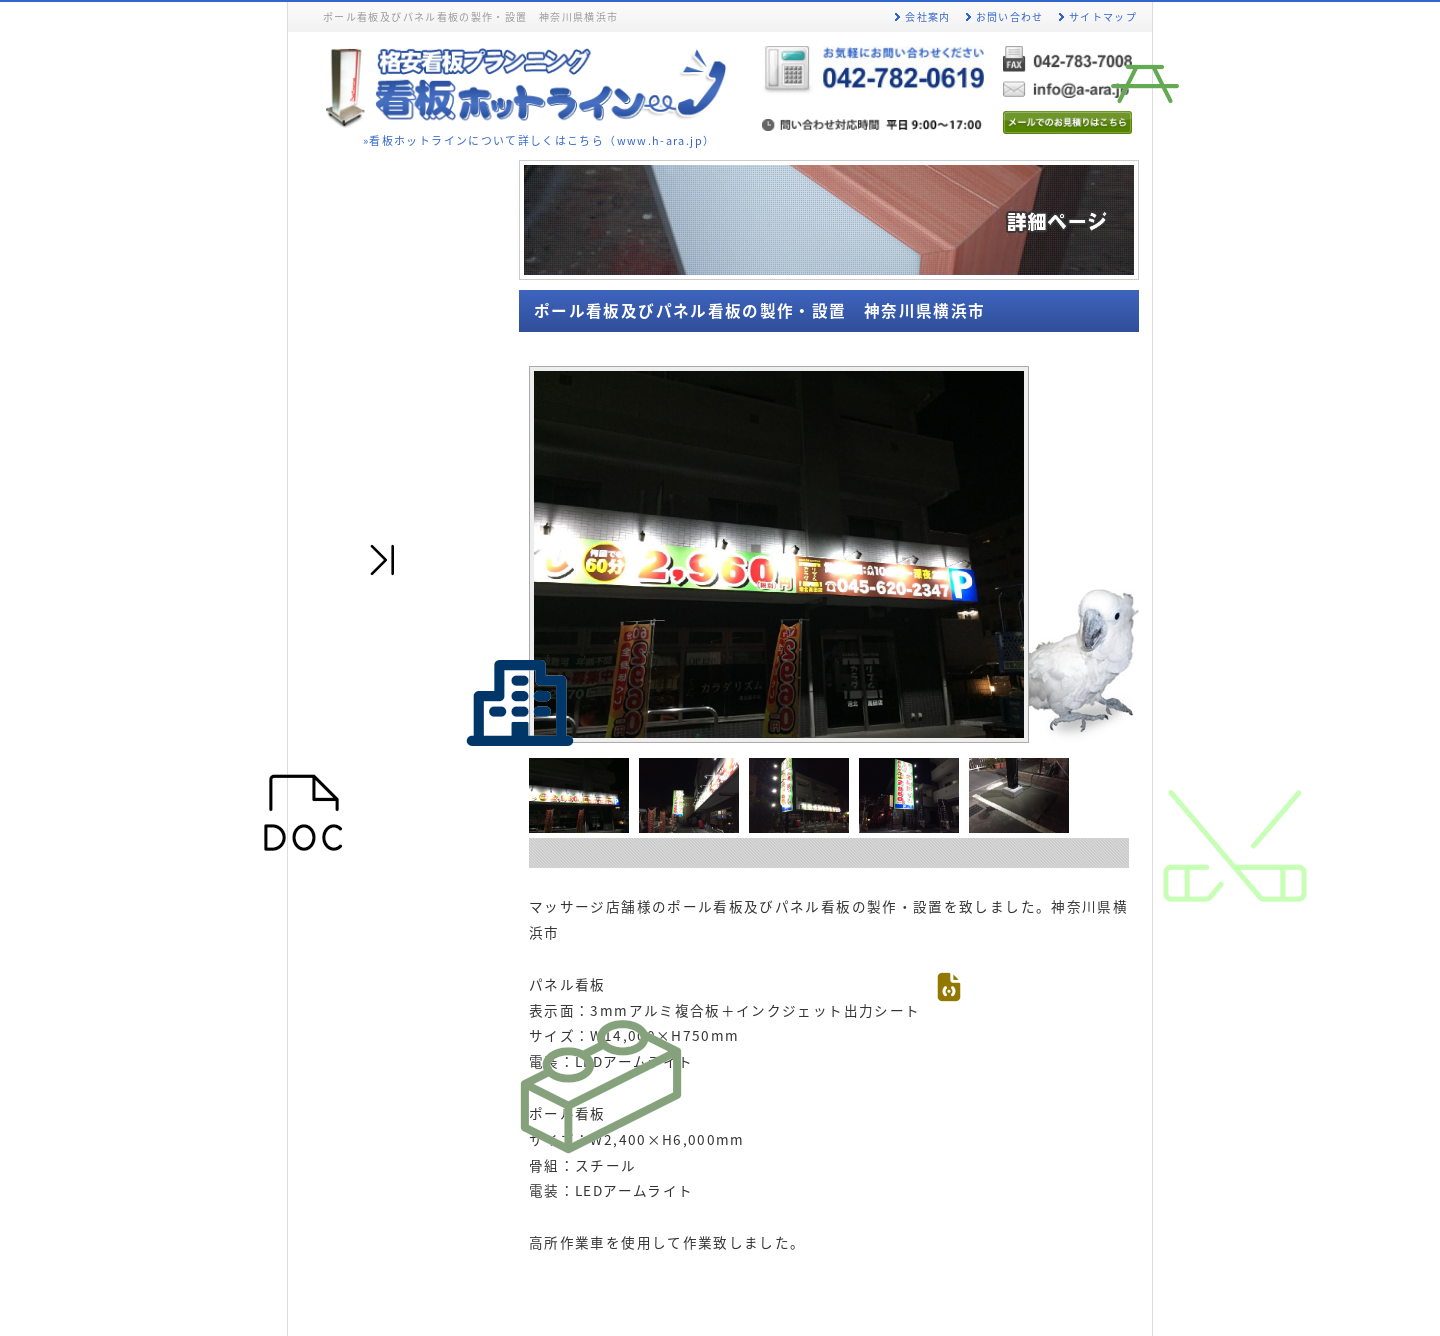 The width and height of the screenshot is (1440, 1336). Describe the element at coordinates (949, 987) in the screenshot. I see `access audio or media file` at that location.